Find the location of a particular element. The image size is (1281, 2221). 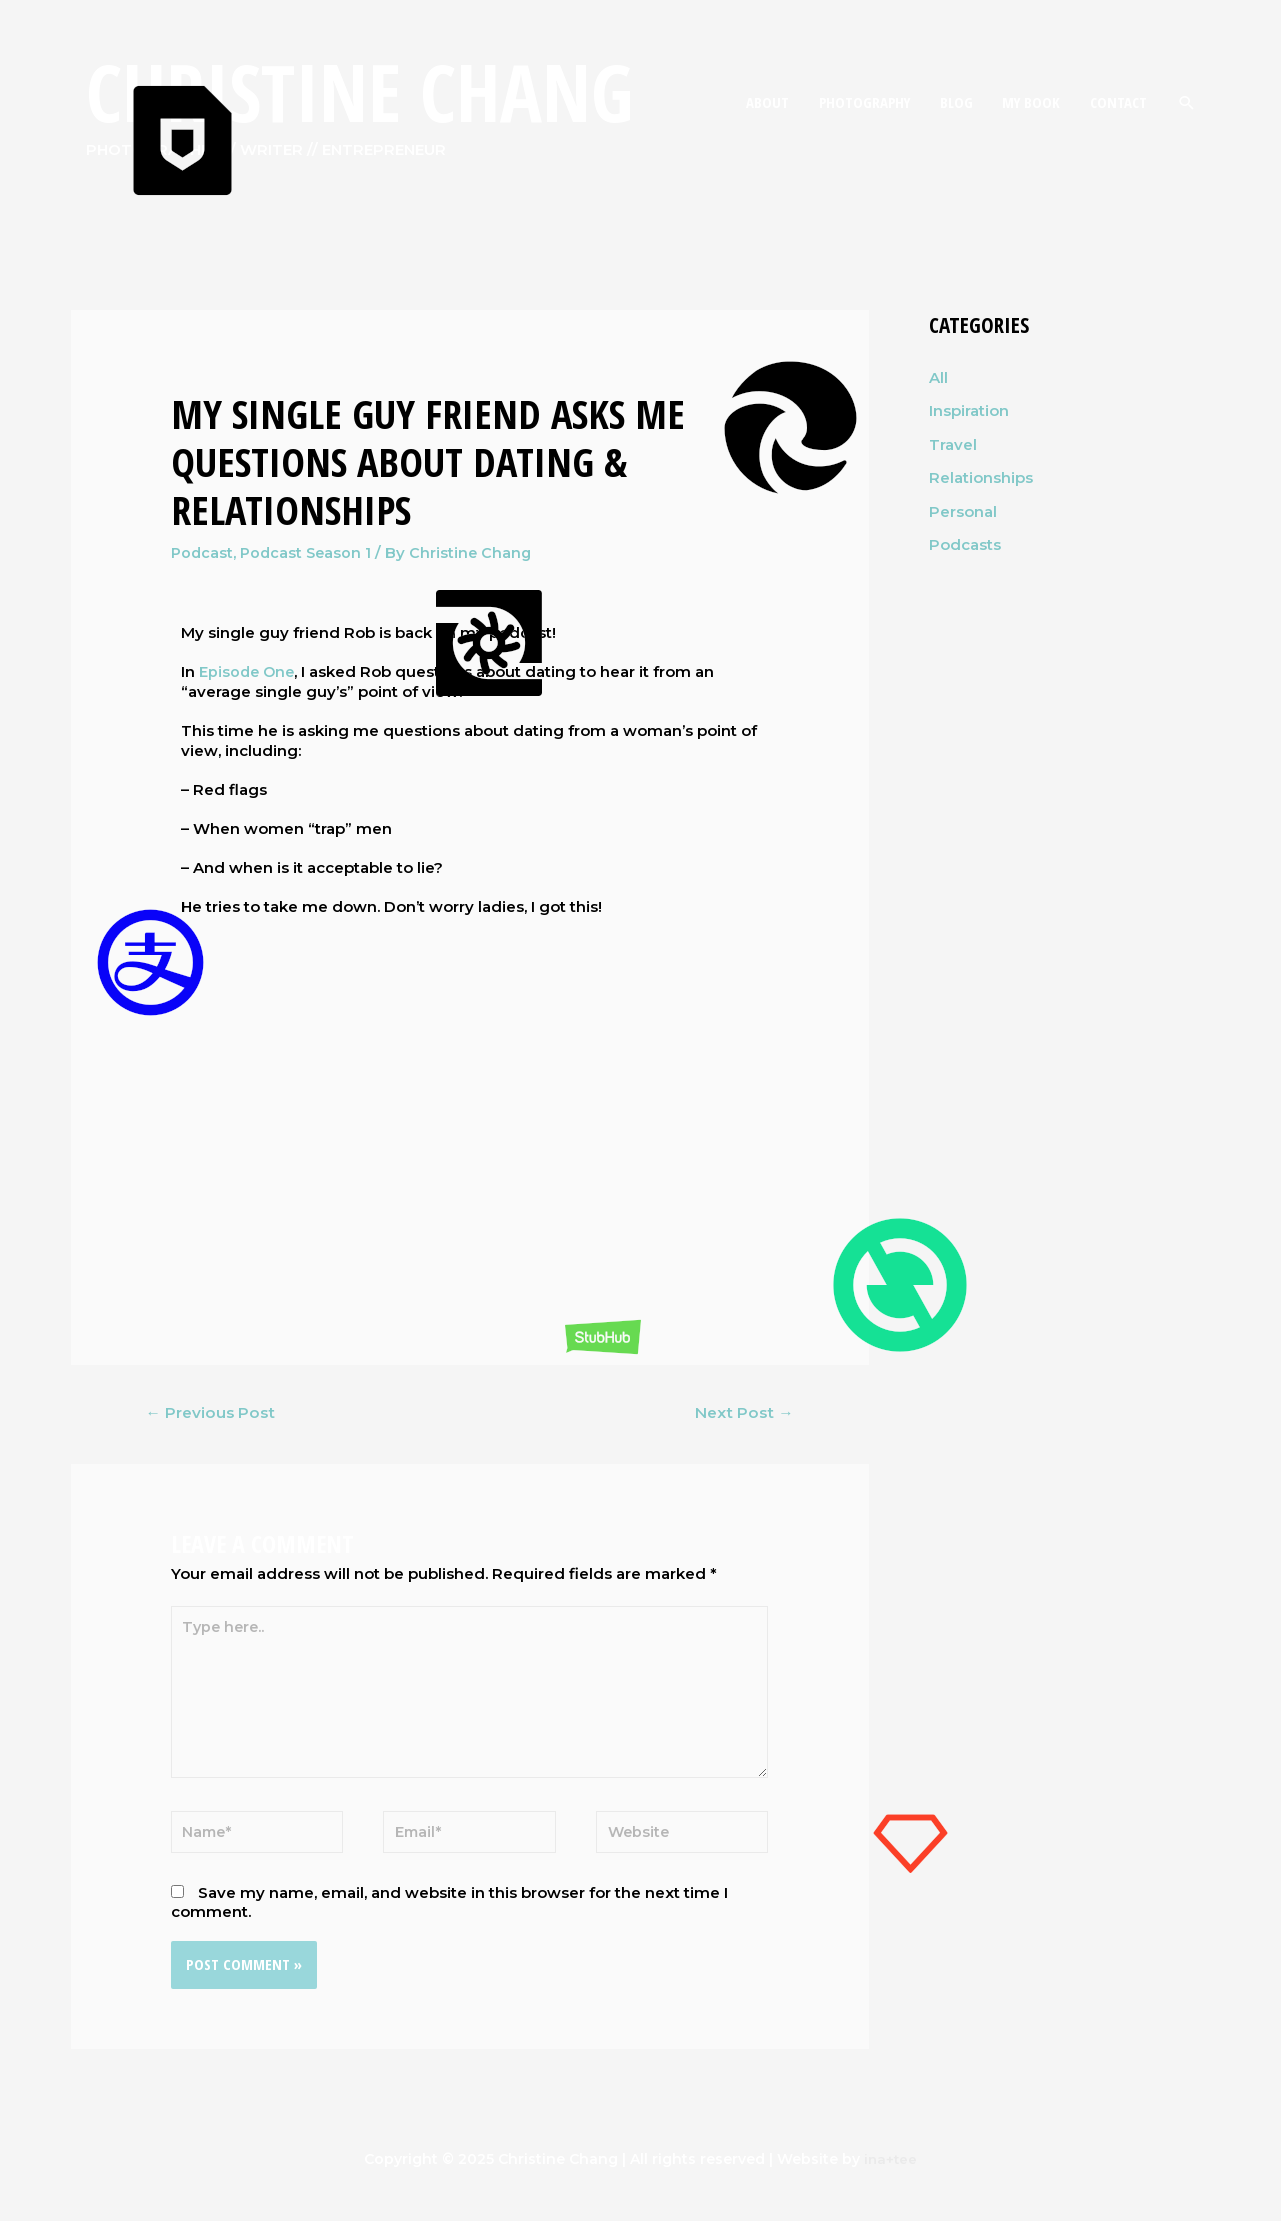

turbo build system logo is located at coordinates (489, 643).